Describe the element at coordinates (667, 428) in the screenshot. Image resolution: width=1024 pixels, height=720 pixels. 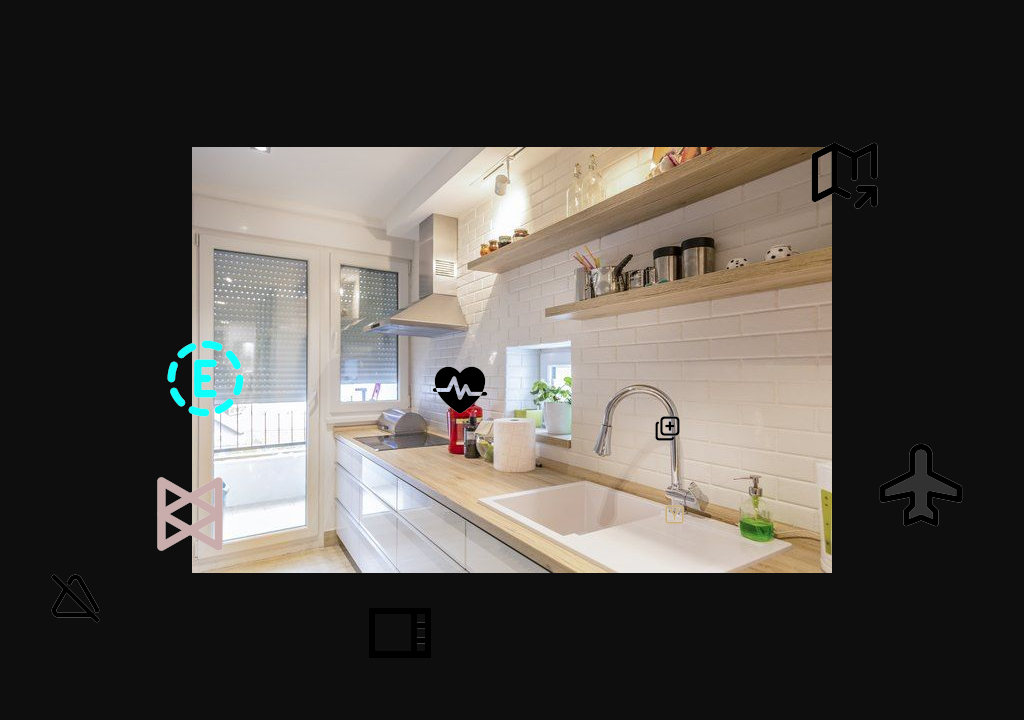
I see `add a new item to your library` at that location.